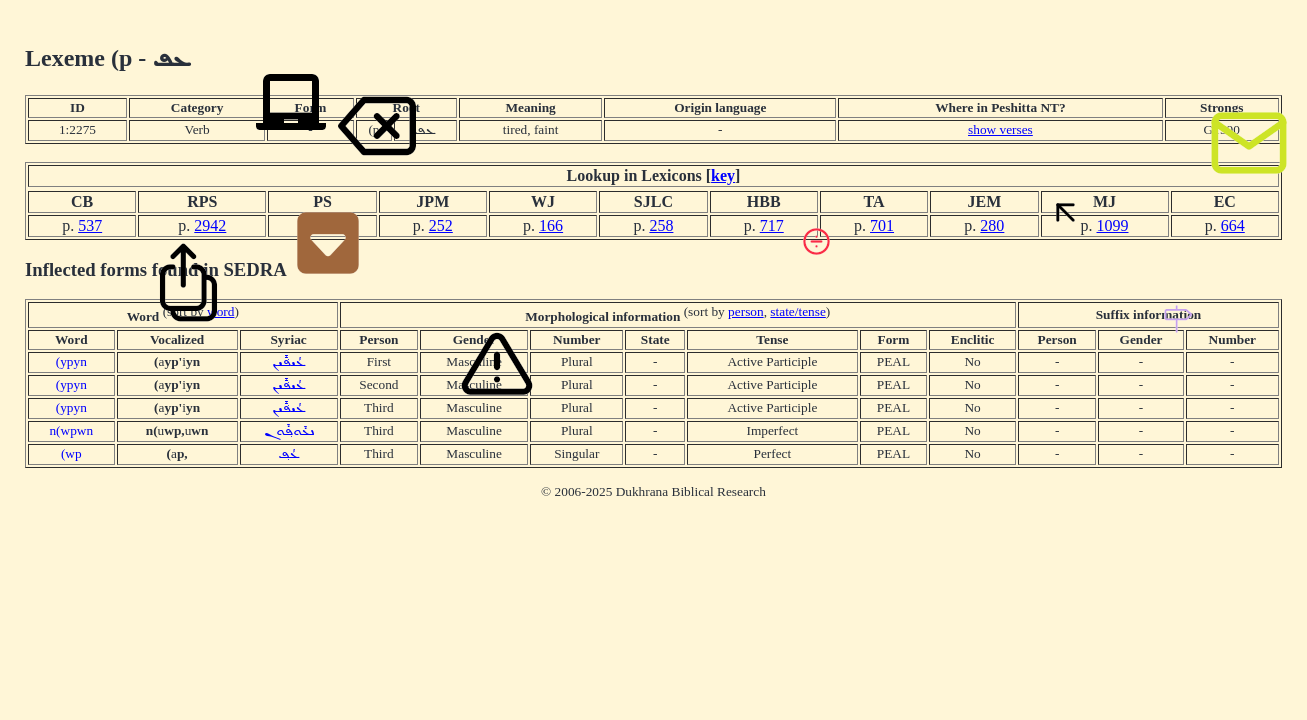 The height and width of the screenshot is (720, 1307). I want to click on navigate back to previous screen, so click(1065, 212).